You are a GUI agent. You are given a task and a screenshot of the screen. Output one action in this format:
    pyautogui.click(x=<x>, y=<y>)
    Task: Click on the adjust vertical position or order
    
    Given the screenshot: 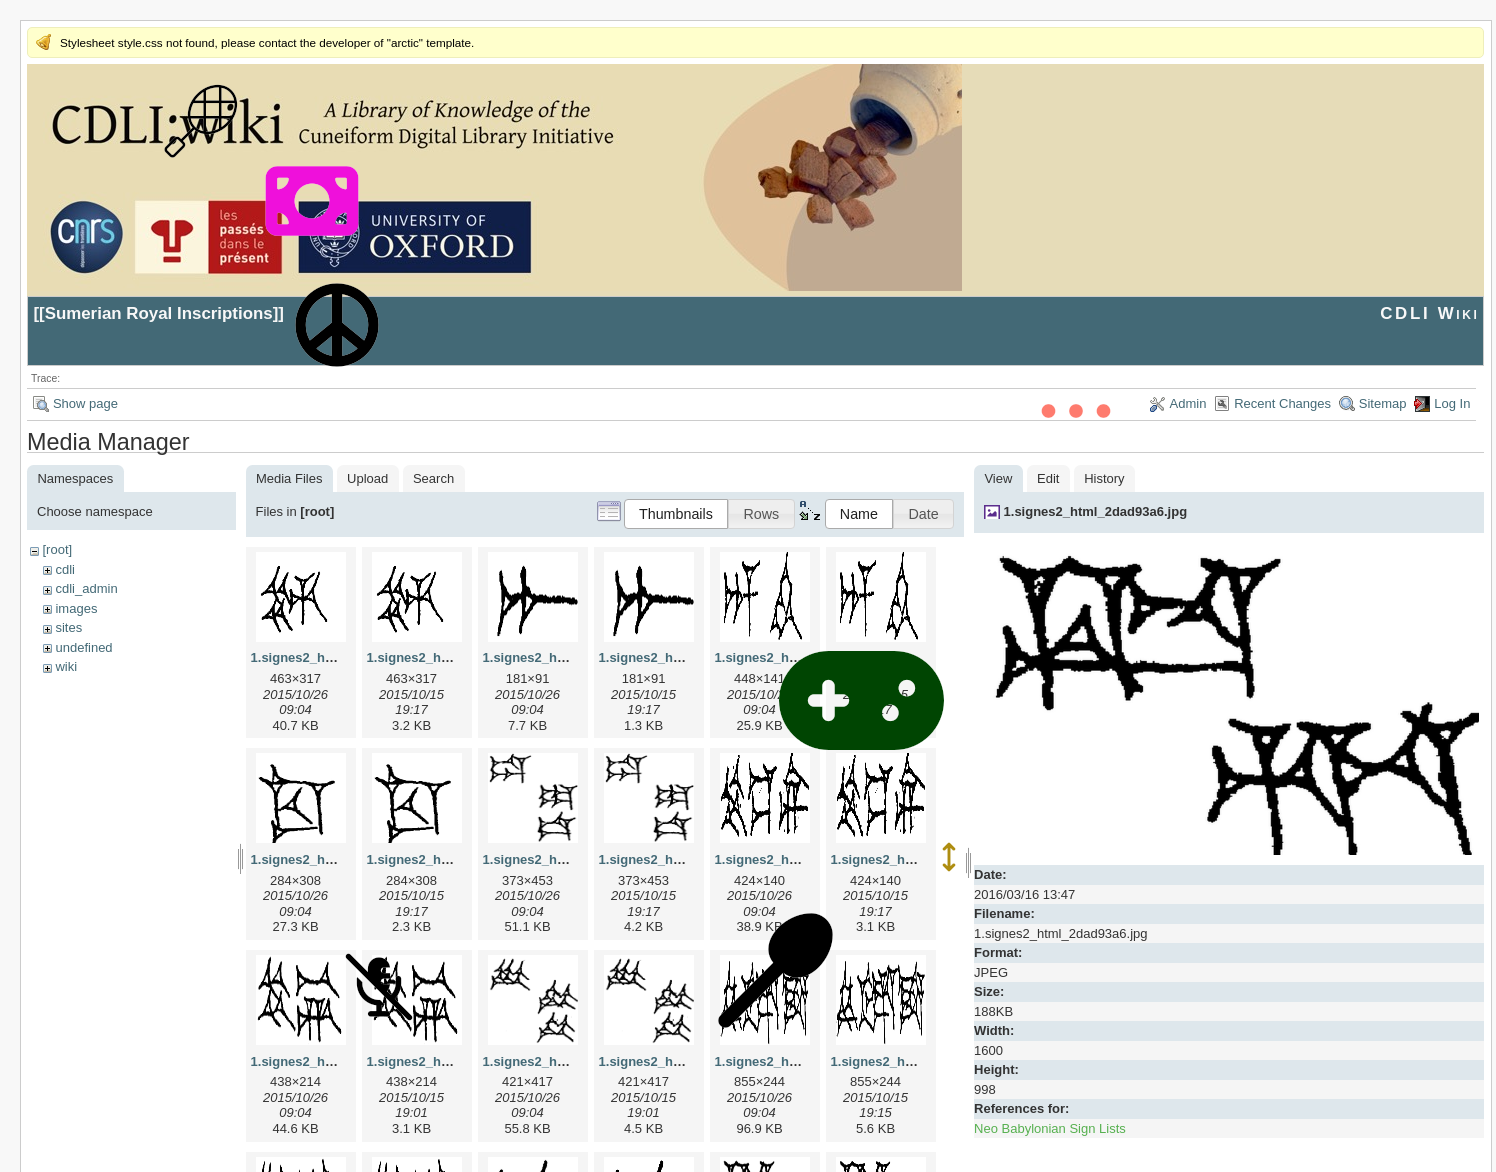 What is the action you would take?
    pyautogui.click(x=949, y=857)
    